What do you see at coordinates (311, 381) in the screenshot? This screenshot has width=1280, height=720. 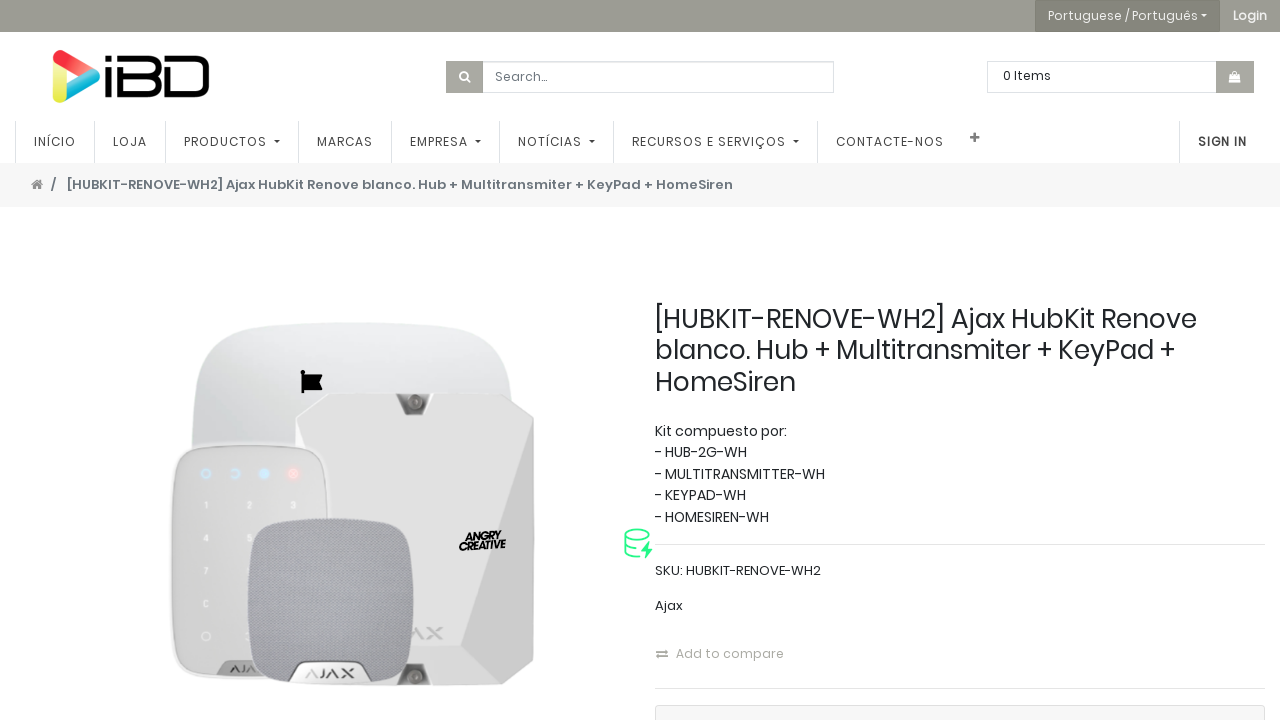 I see `flag or mark an item for review` at bounding box center [311, 381].